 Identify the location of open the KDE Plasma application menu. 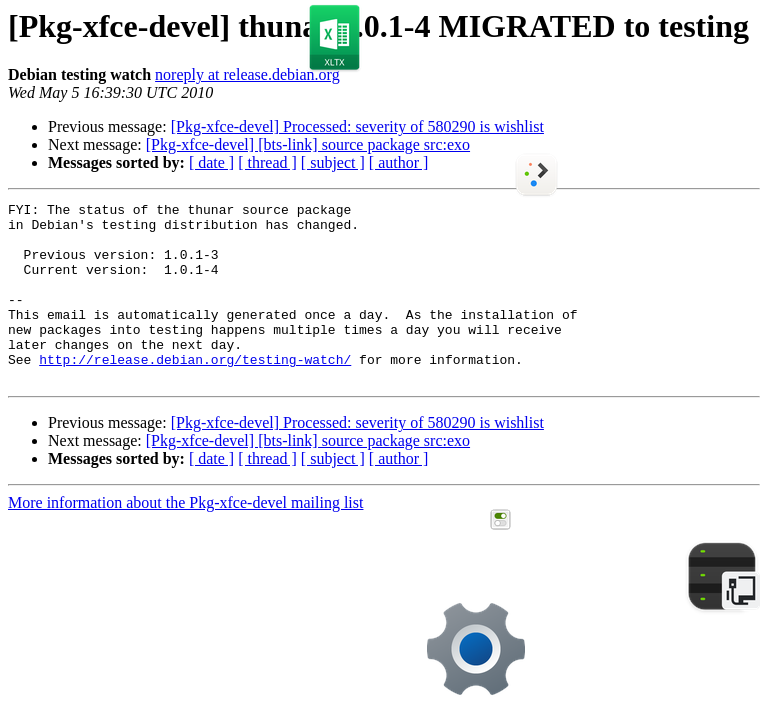
(536, 174).